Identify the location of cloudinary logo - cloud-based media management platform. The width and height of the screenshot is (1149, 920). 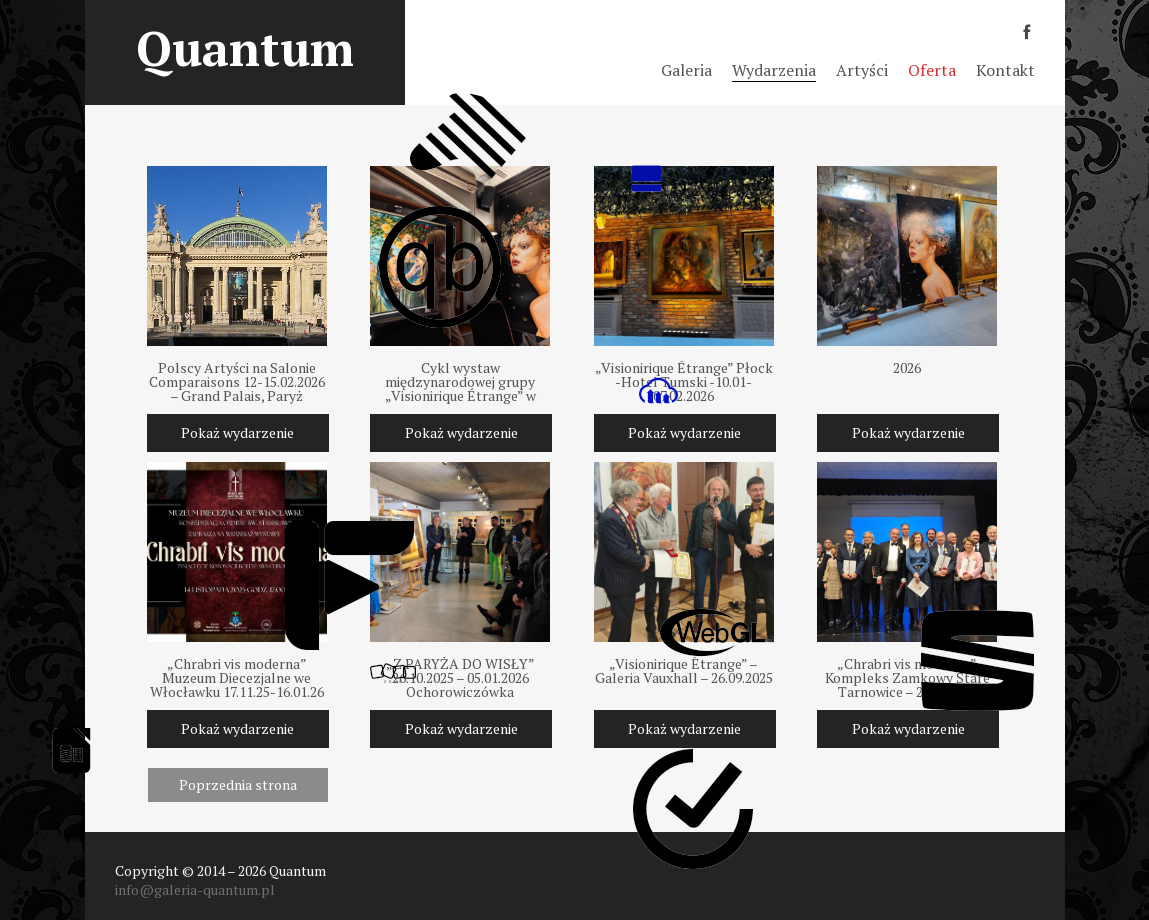
(658, 390).